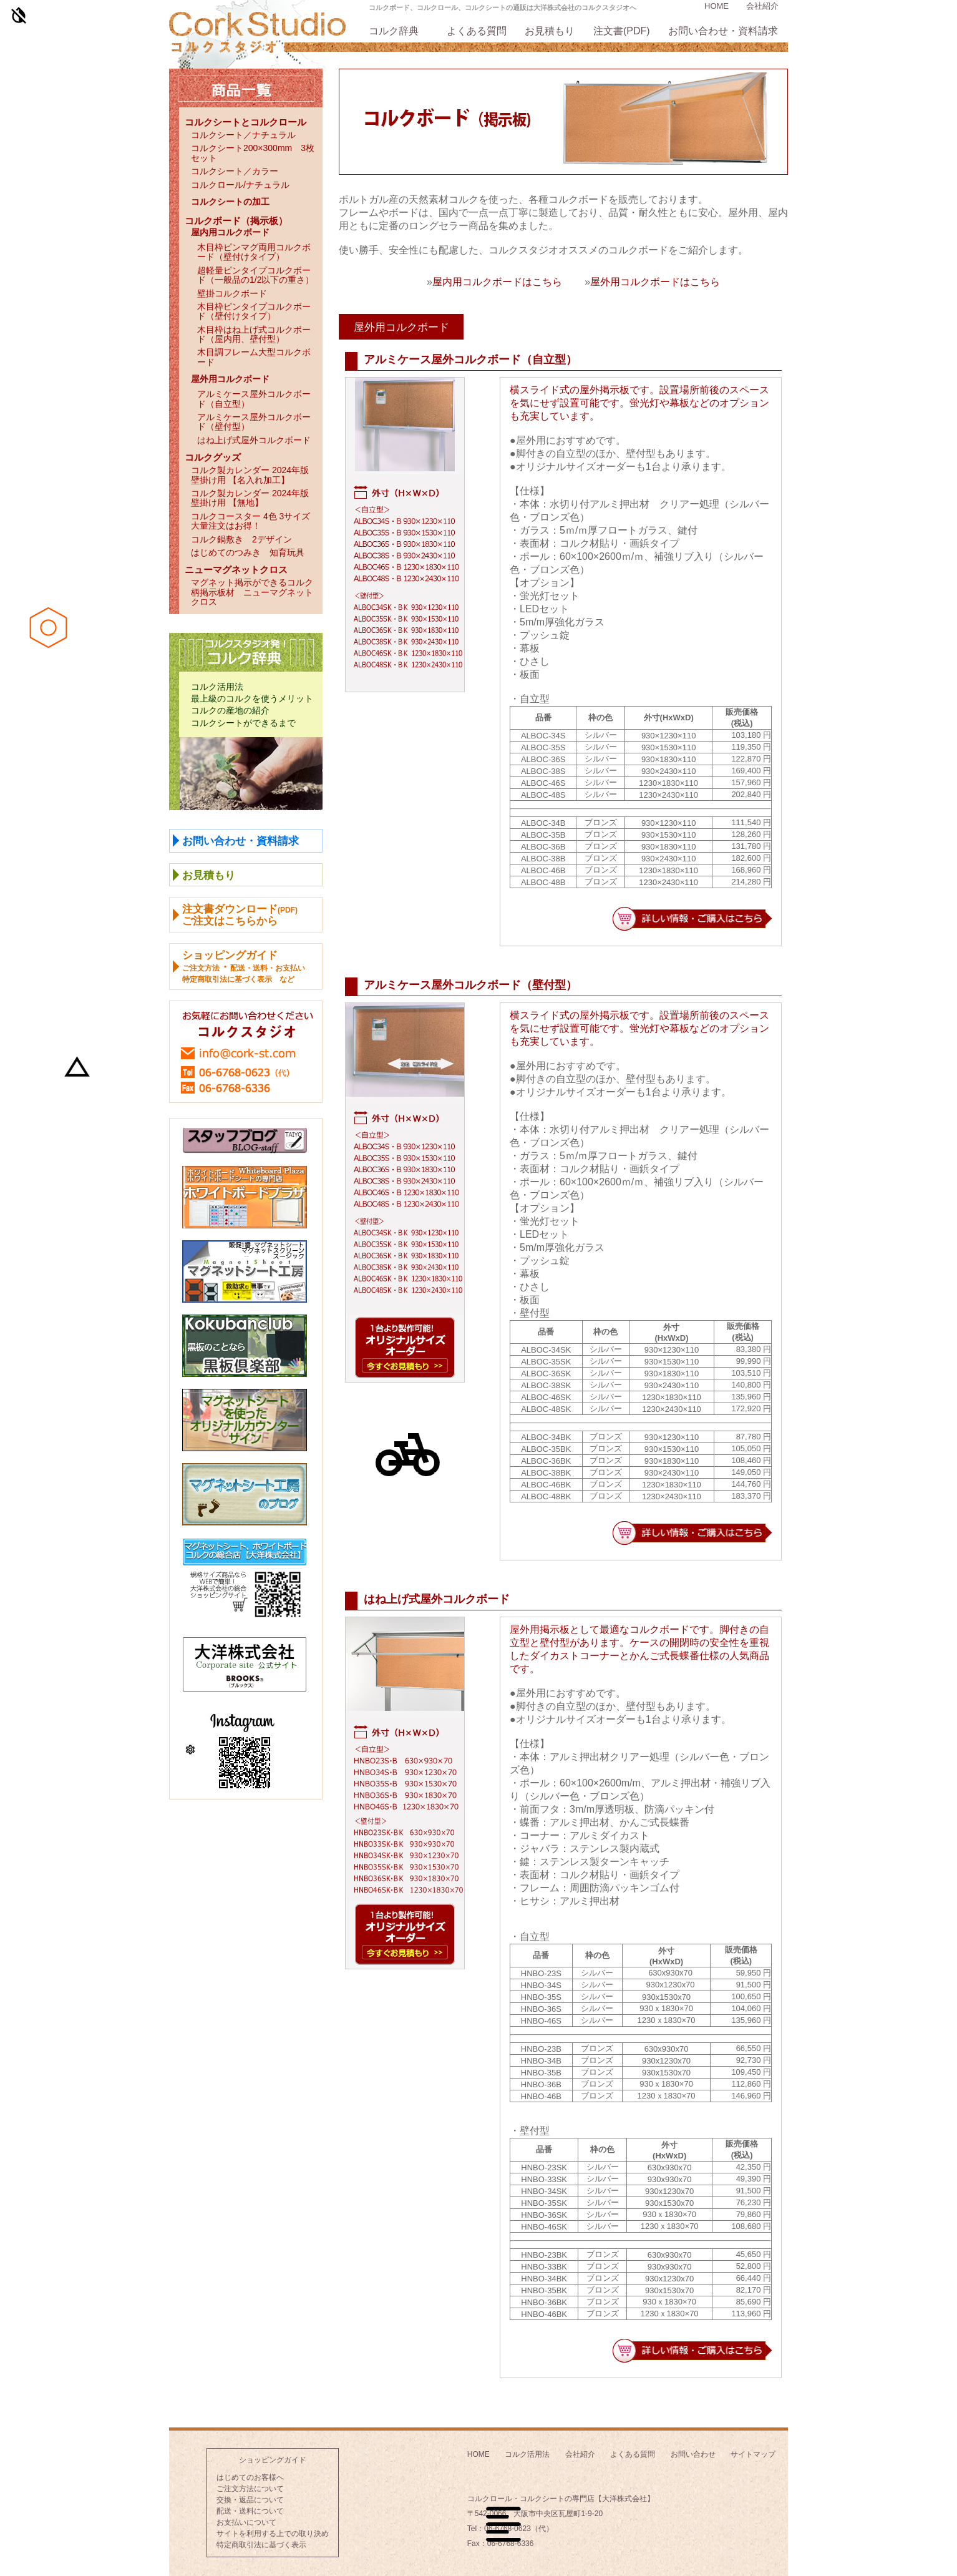  What do you see at coordinates (407, 1454) in the screenshot?
I see `access bike routes or cycling directions` at bounding box center [407, 1454].